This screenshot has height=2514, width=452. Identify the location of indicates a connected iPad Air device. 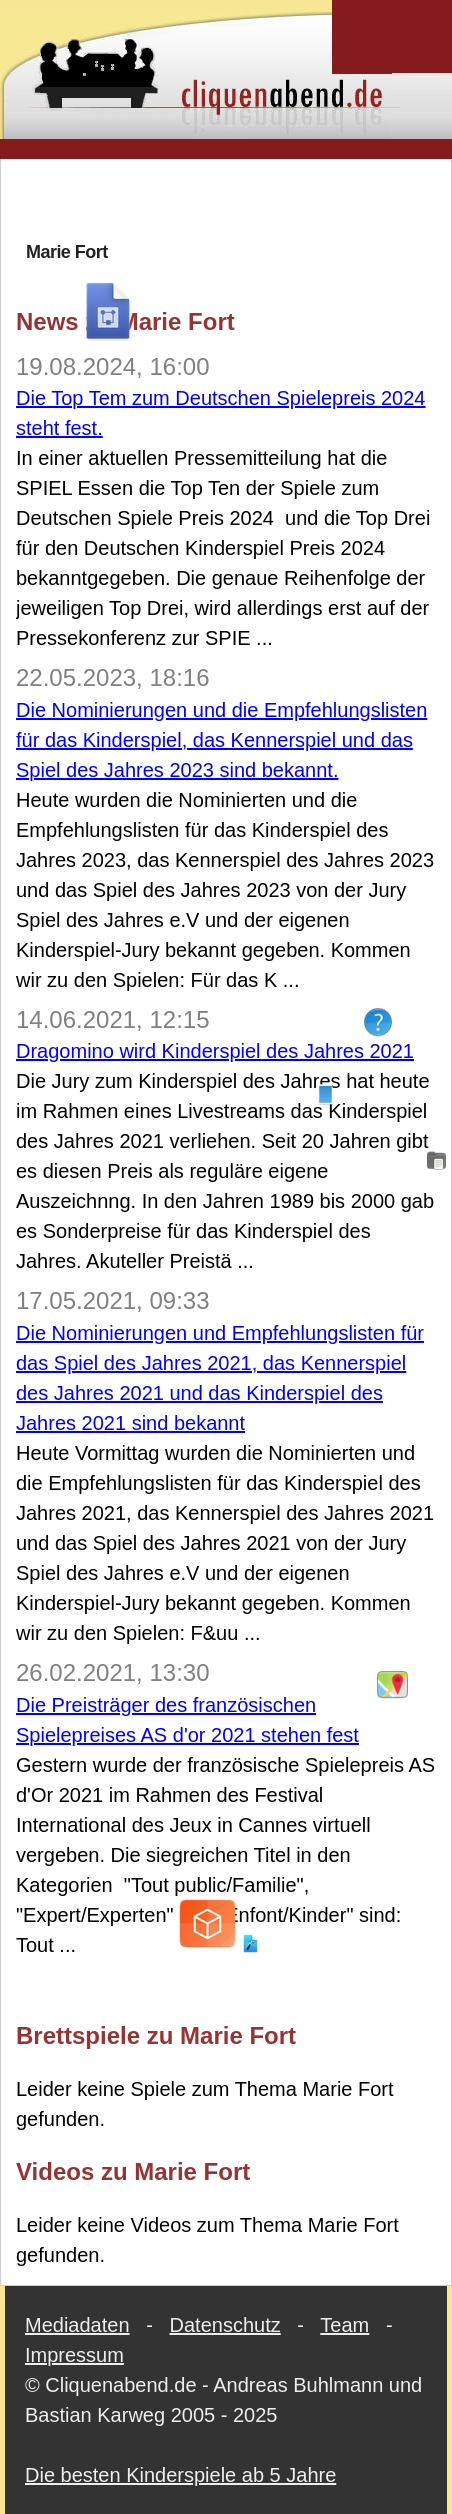
(325, 1094).